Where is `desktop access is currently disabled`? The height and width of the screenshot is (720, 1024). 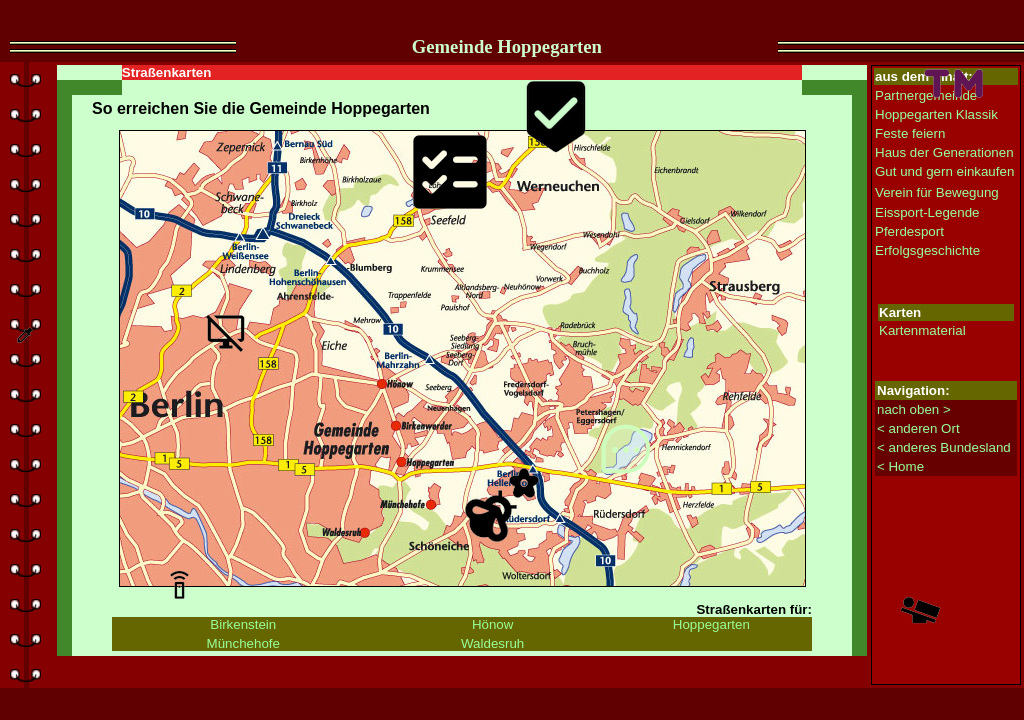 desktop access is currently disabled is located at coordinates (226, 332).